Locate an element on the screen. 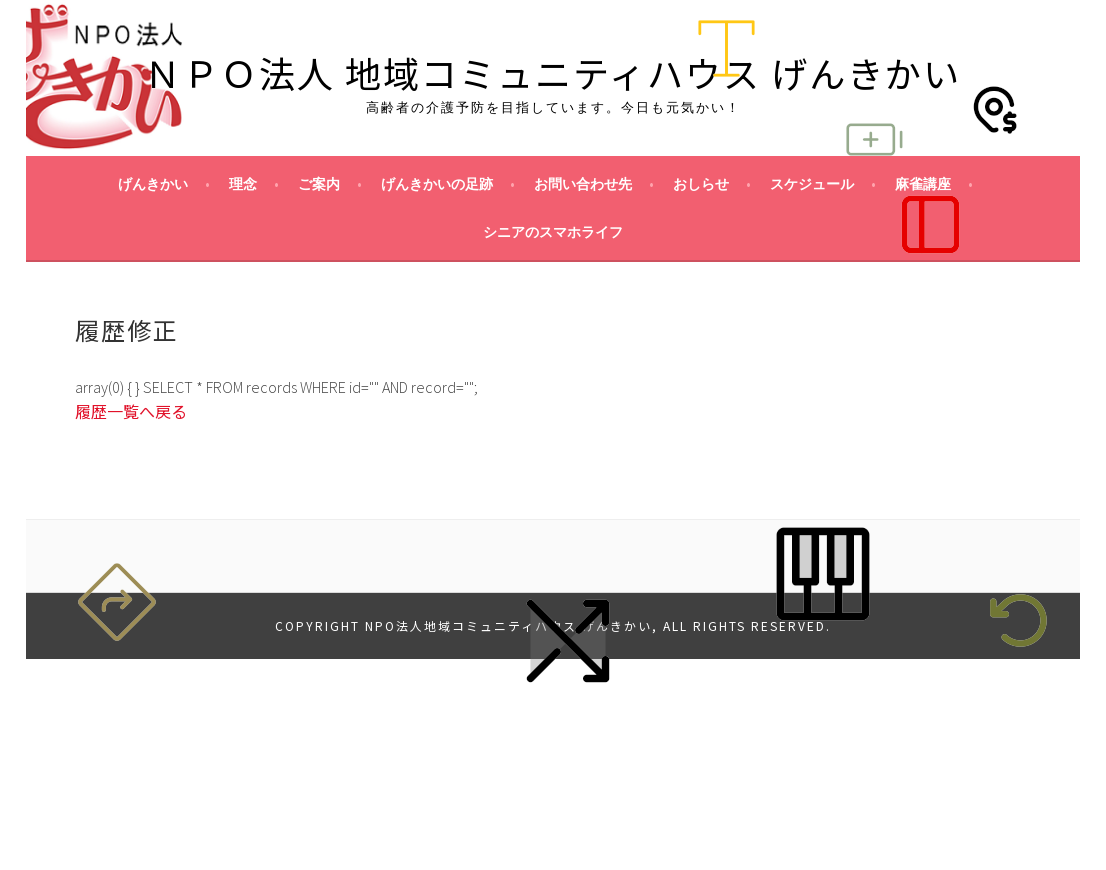  open music or piano app is located at coordinates (823, 574).